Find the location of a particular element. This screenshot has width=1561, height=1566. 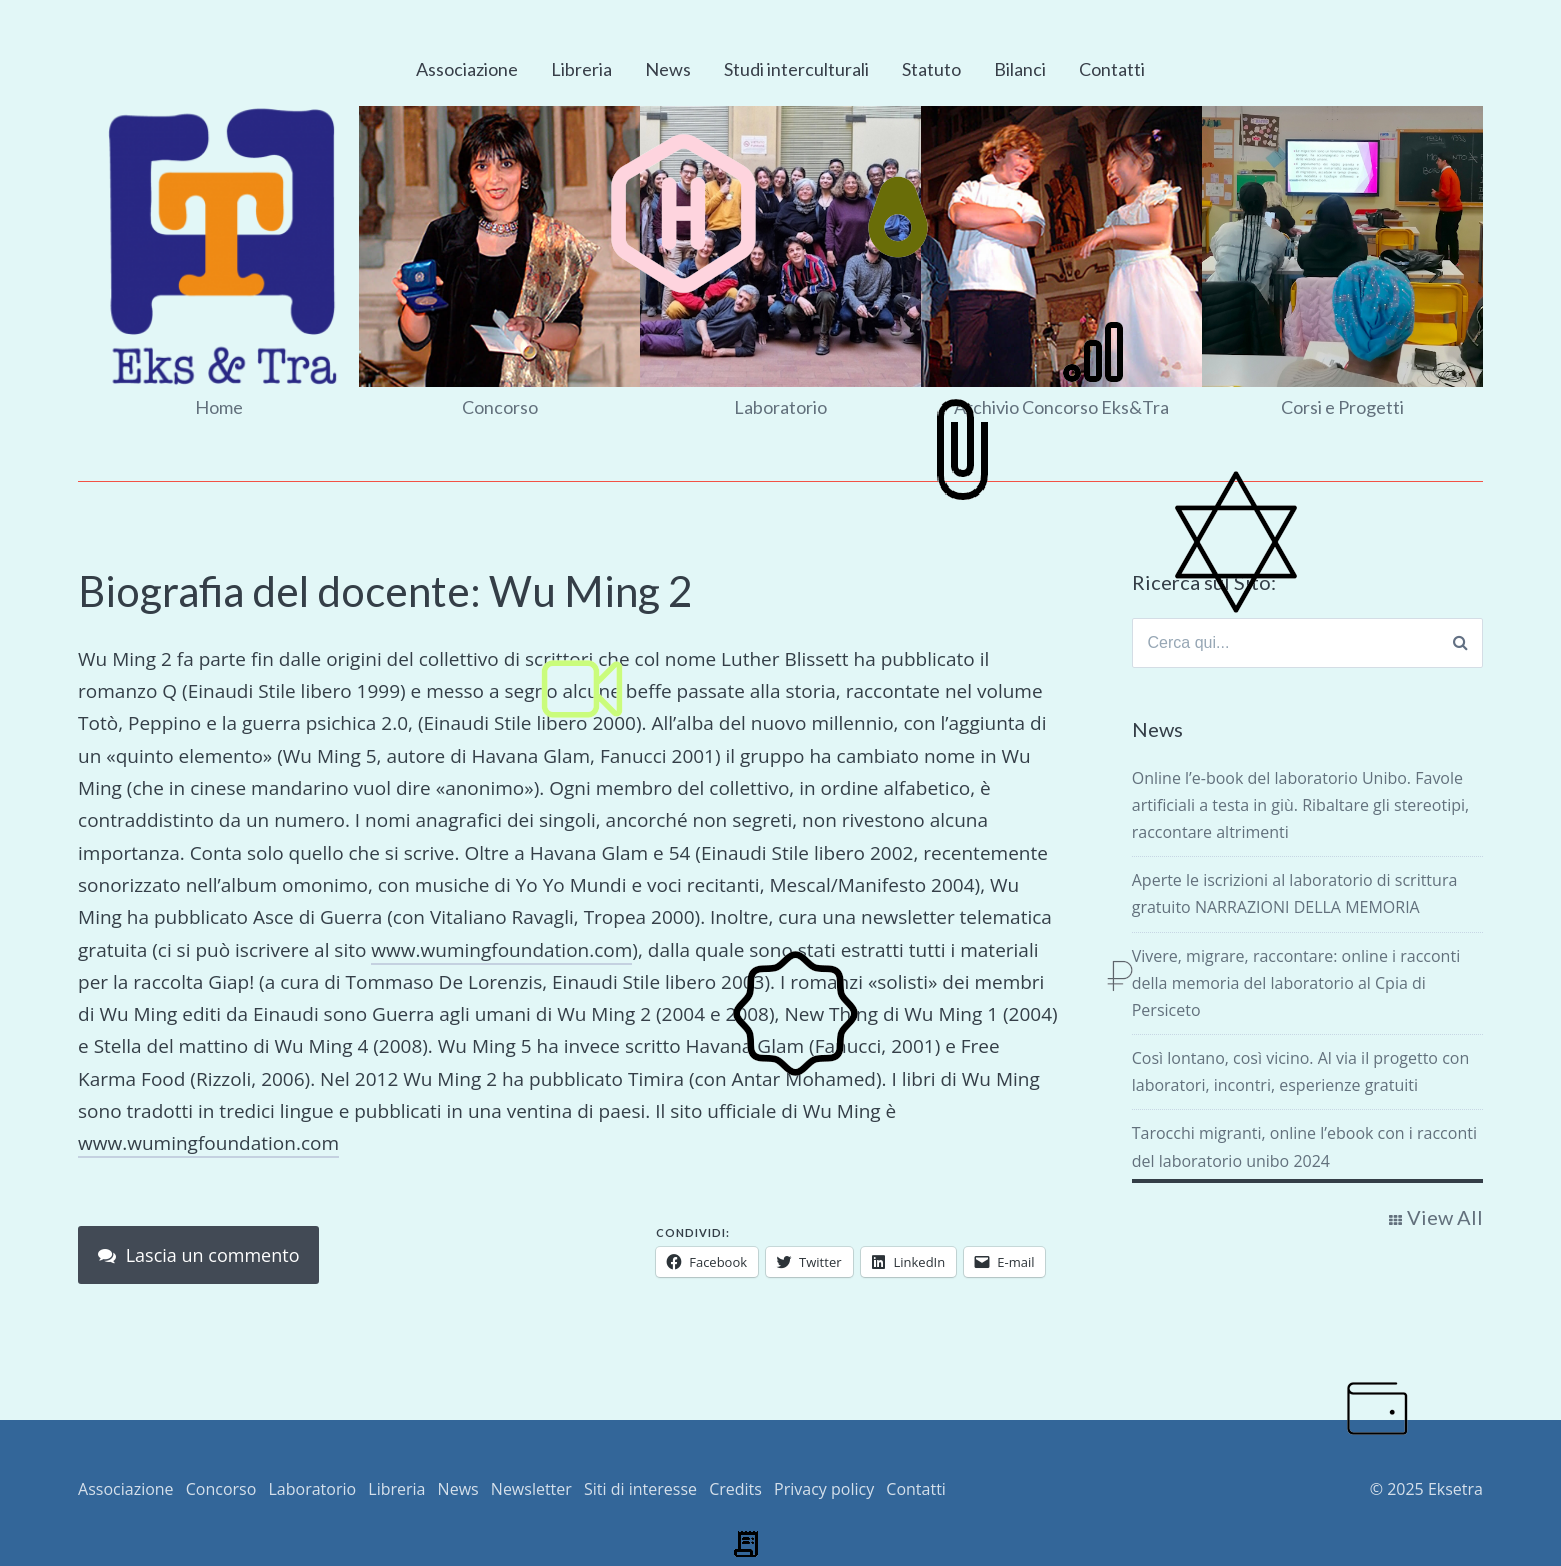

indicates Russian ruble currency is located at coordinates (1120, 976).